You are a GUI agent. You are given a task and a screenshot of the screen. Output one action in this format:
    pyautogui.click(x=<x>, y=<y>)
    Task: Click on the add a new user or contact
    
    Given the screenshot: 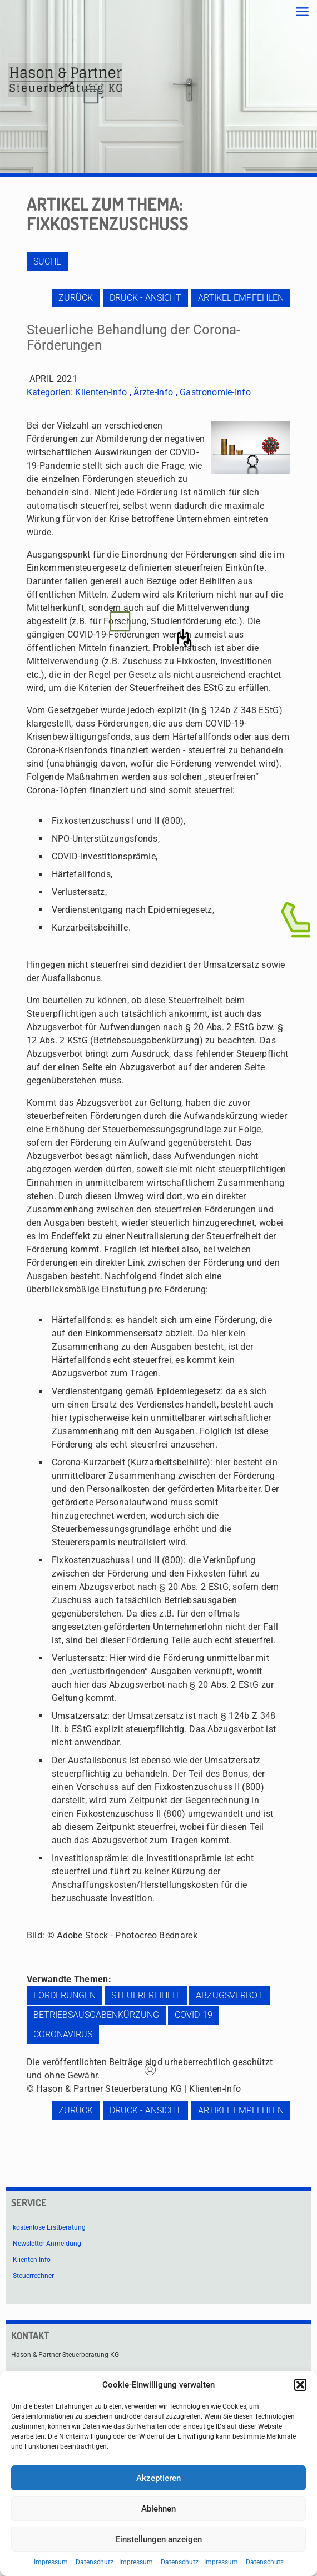 What is the action you would take?
    pyautogui.click(x=150, y=2070)
    